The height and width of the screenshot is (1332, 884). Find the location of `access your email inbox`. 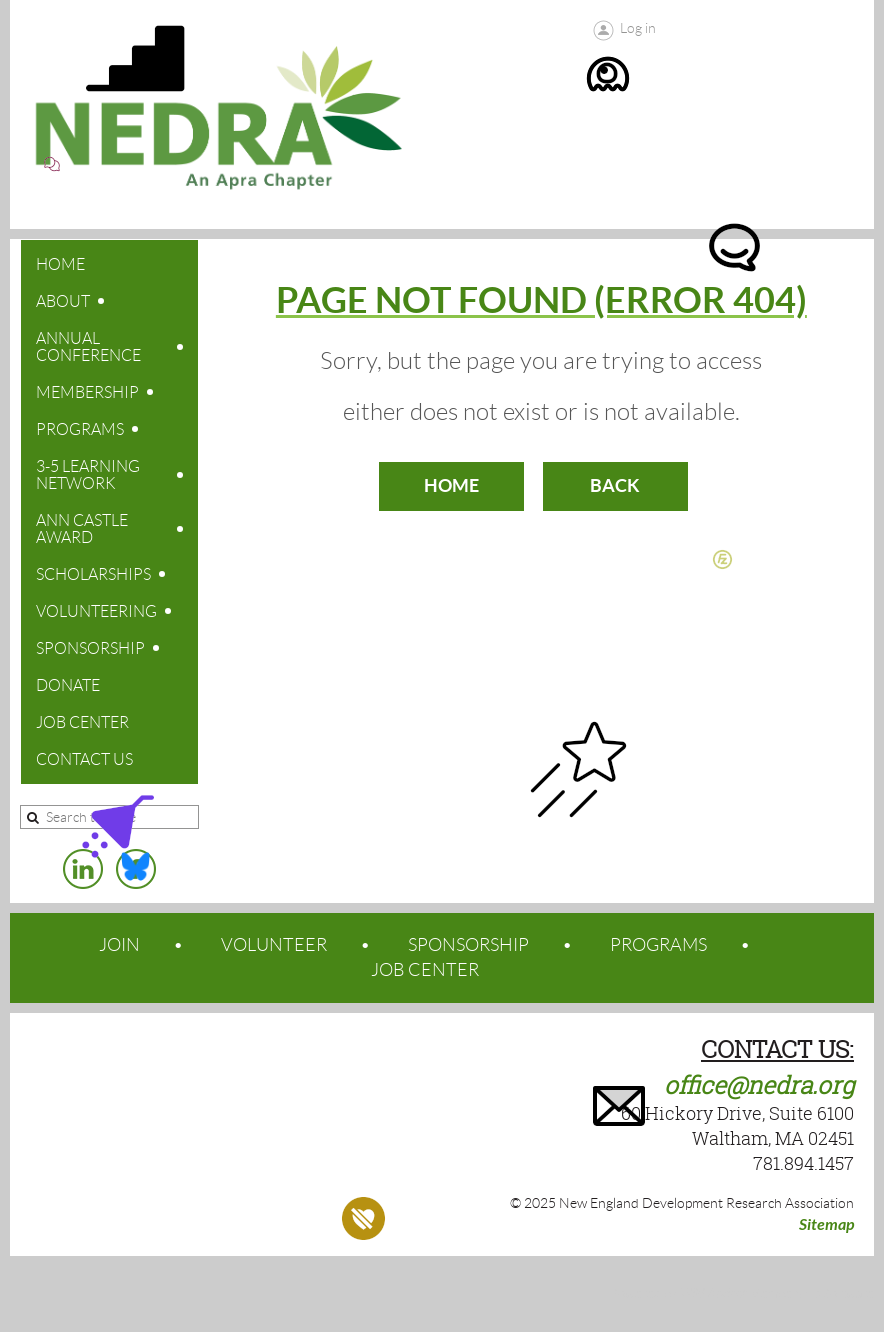

access your email inbox is located at coordinates (619, 1106).